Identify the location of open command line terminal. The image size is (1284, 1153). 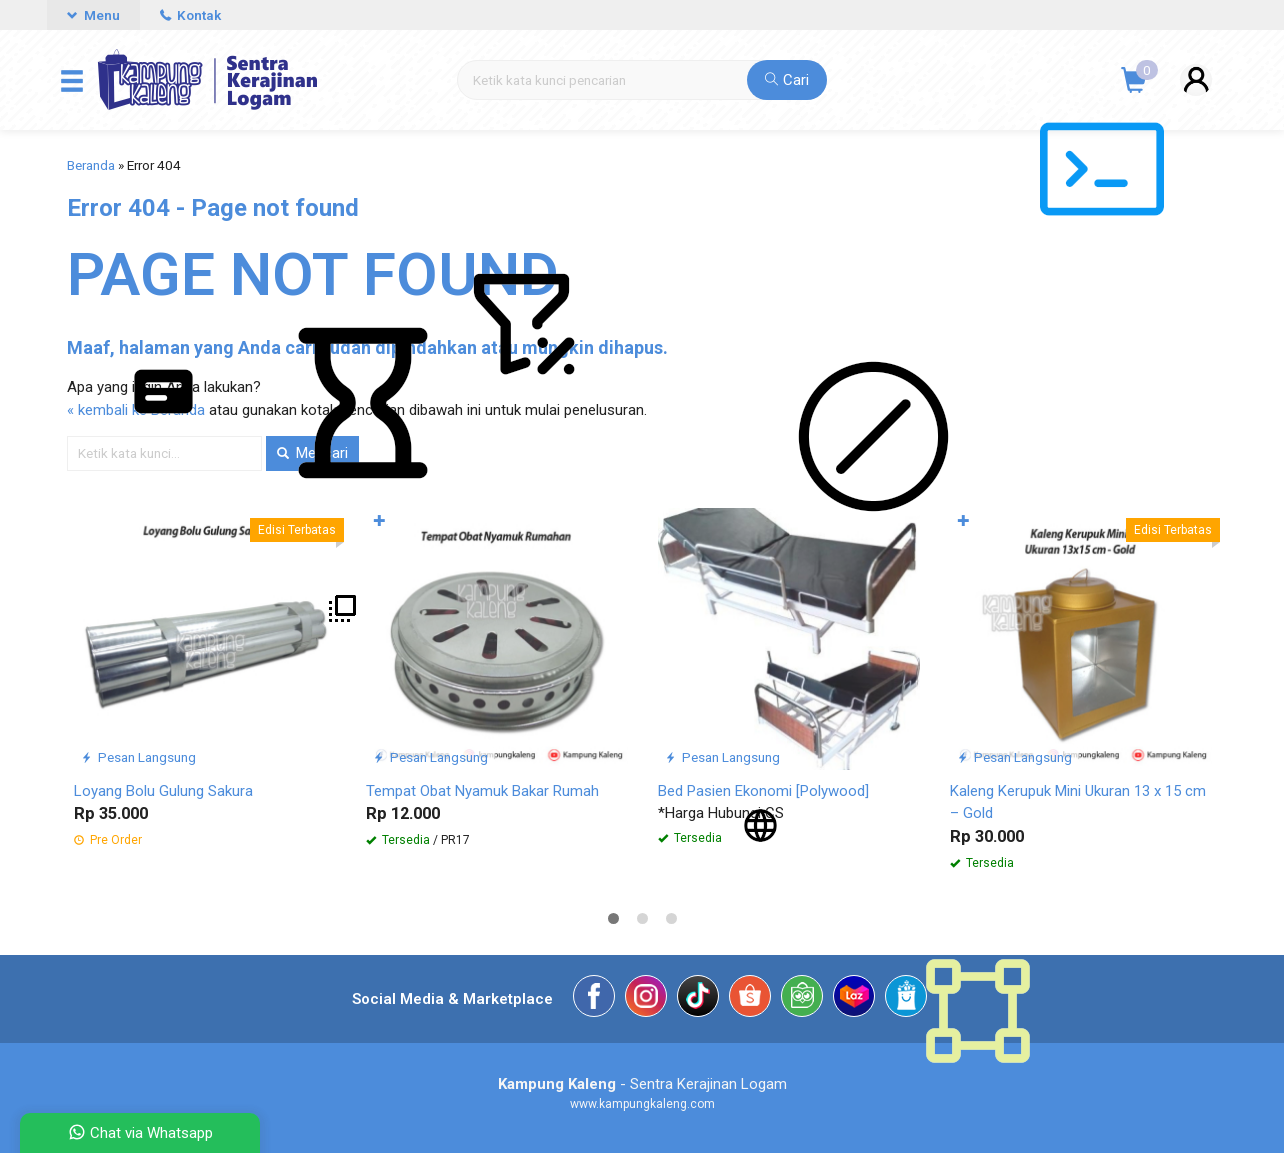
(1102, 169).